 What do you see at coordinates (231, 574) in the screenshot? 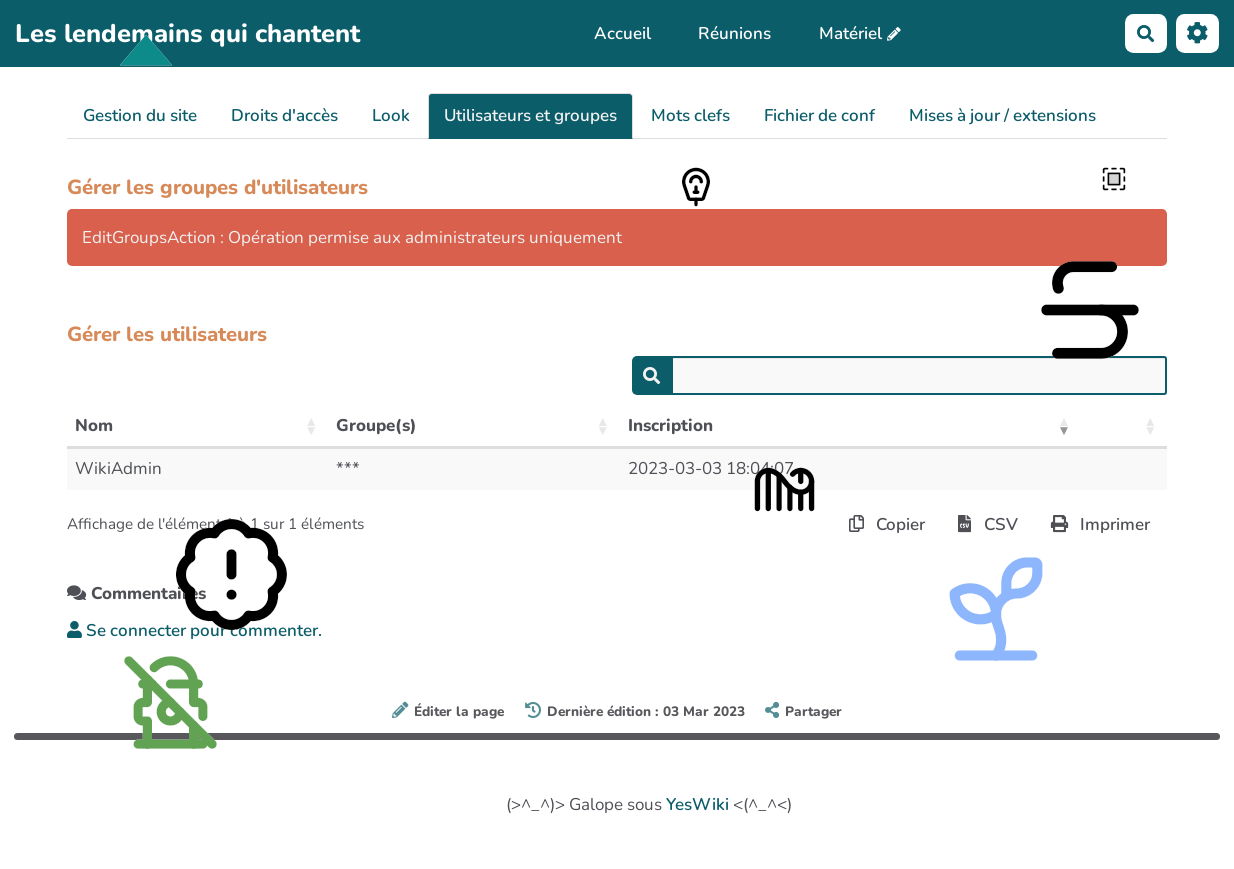
I see `indicates an alert or warning notification` at bounding box center [231, 574].